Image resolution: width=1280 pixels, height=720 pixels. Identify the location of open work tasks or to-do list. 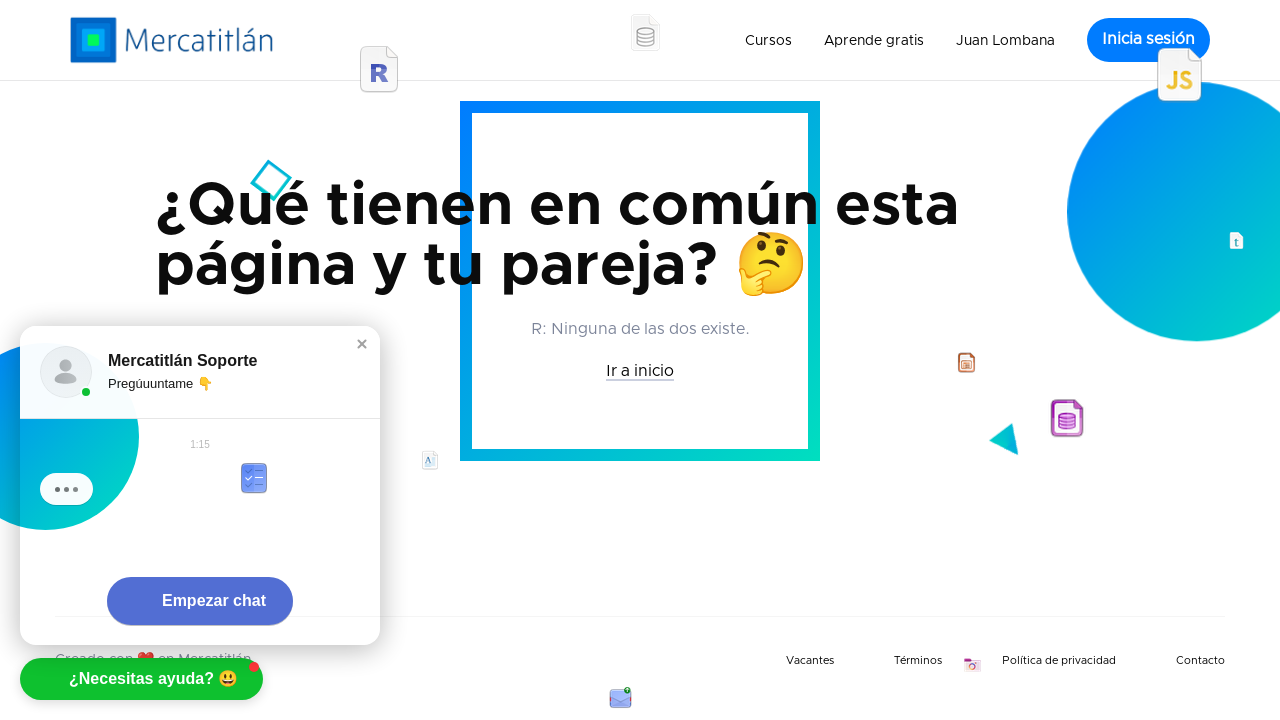
(254, 478).